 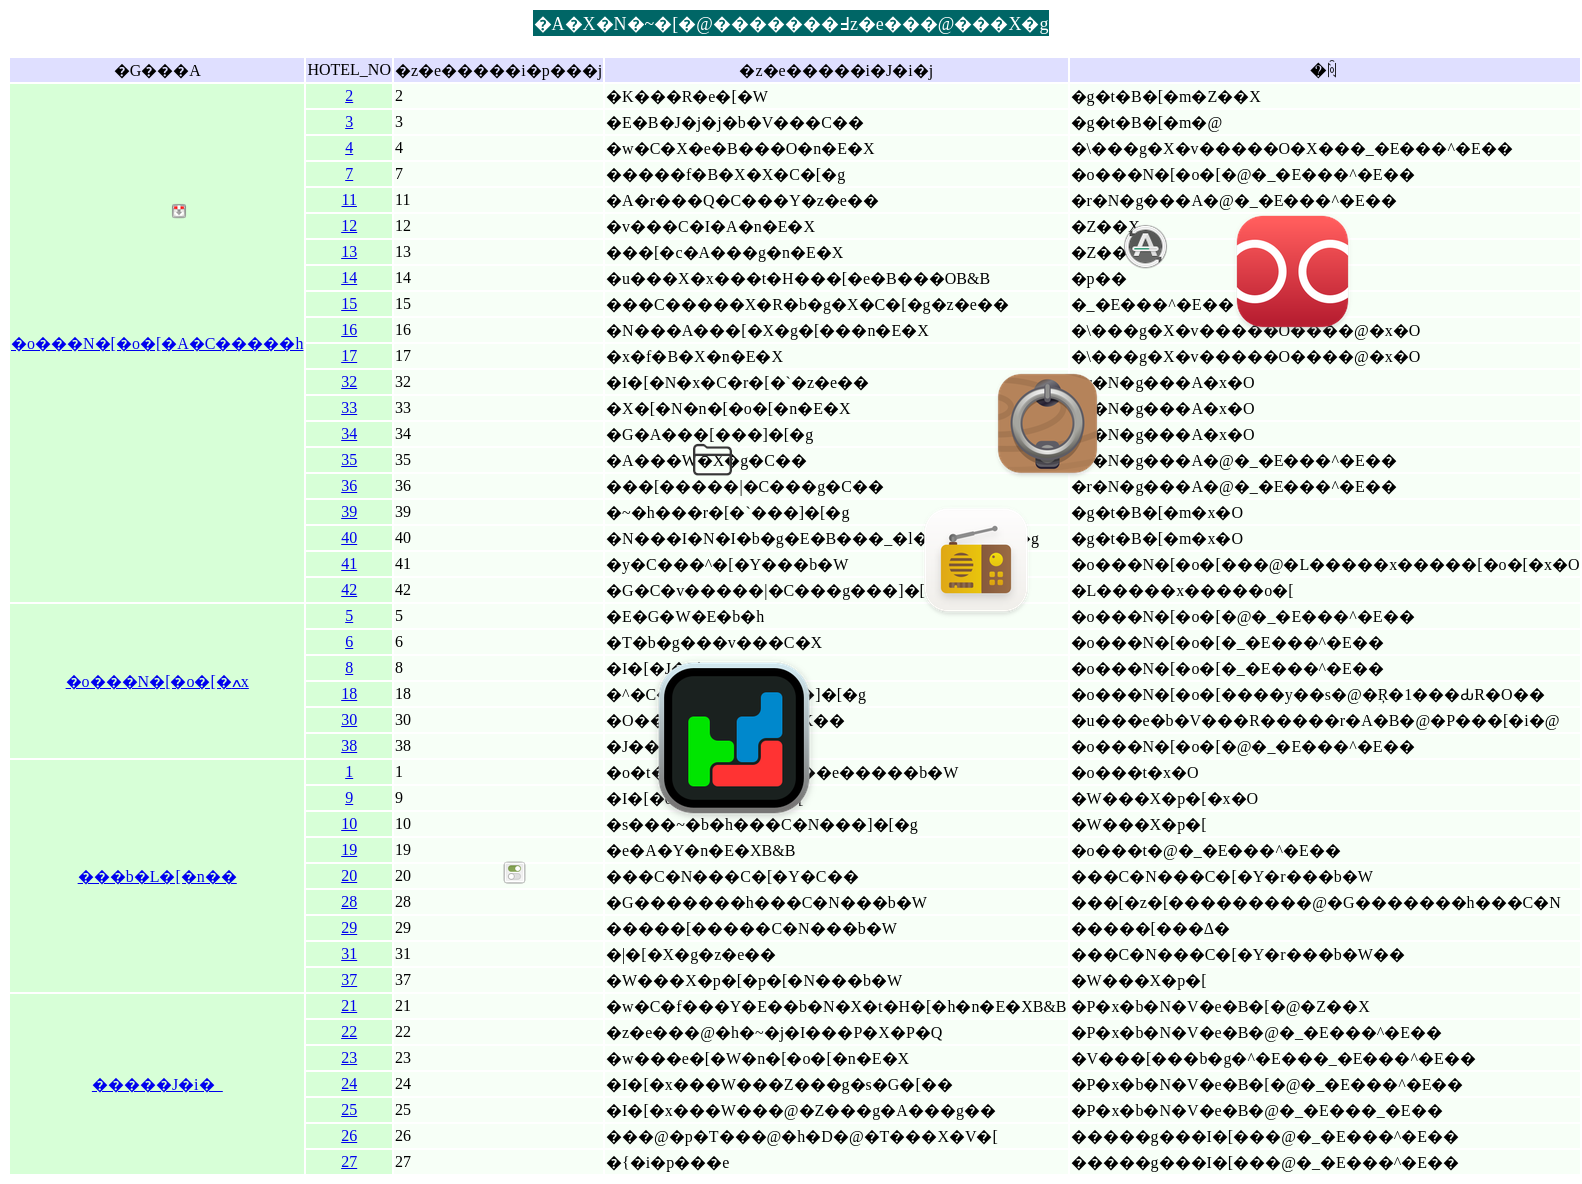 I want to click on launch petris puzzle game, so click(x=734, y=738).